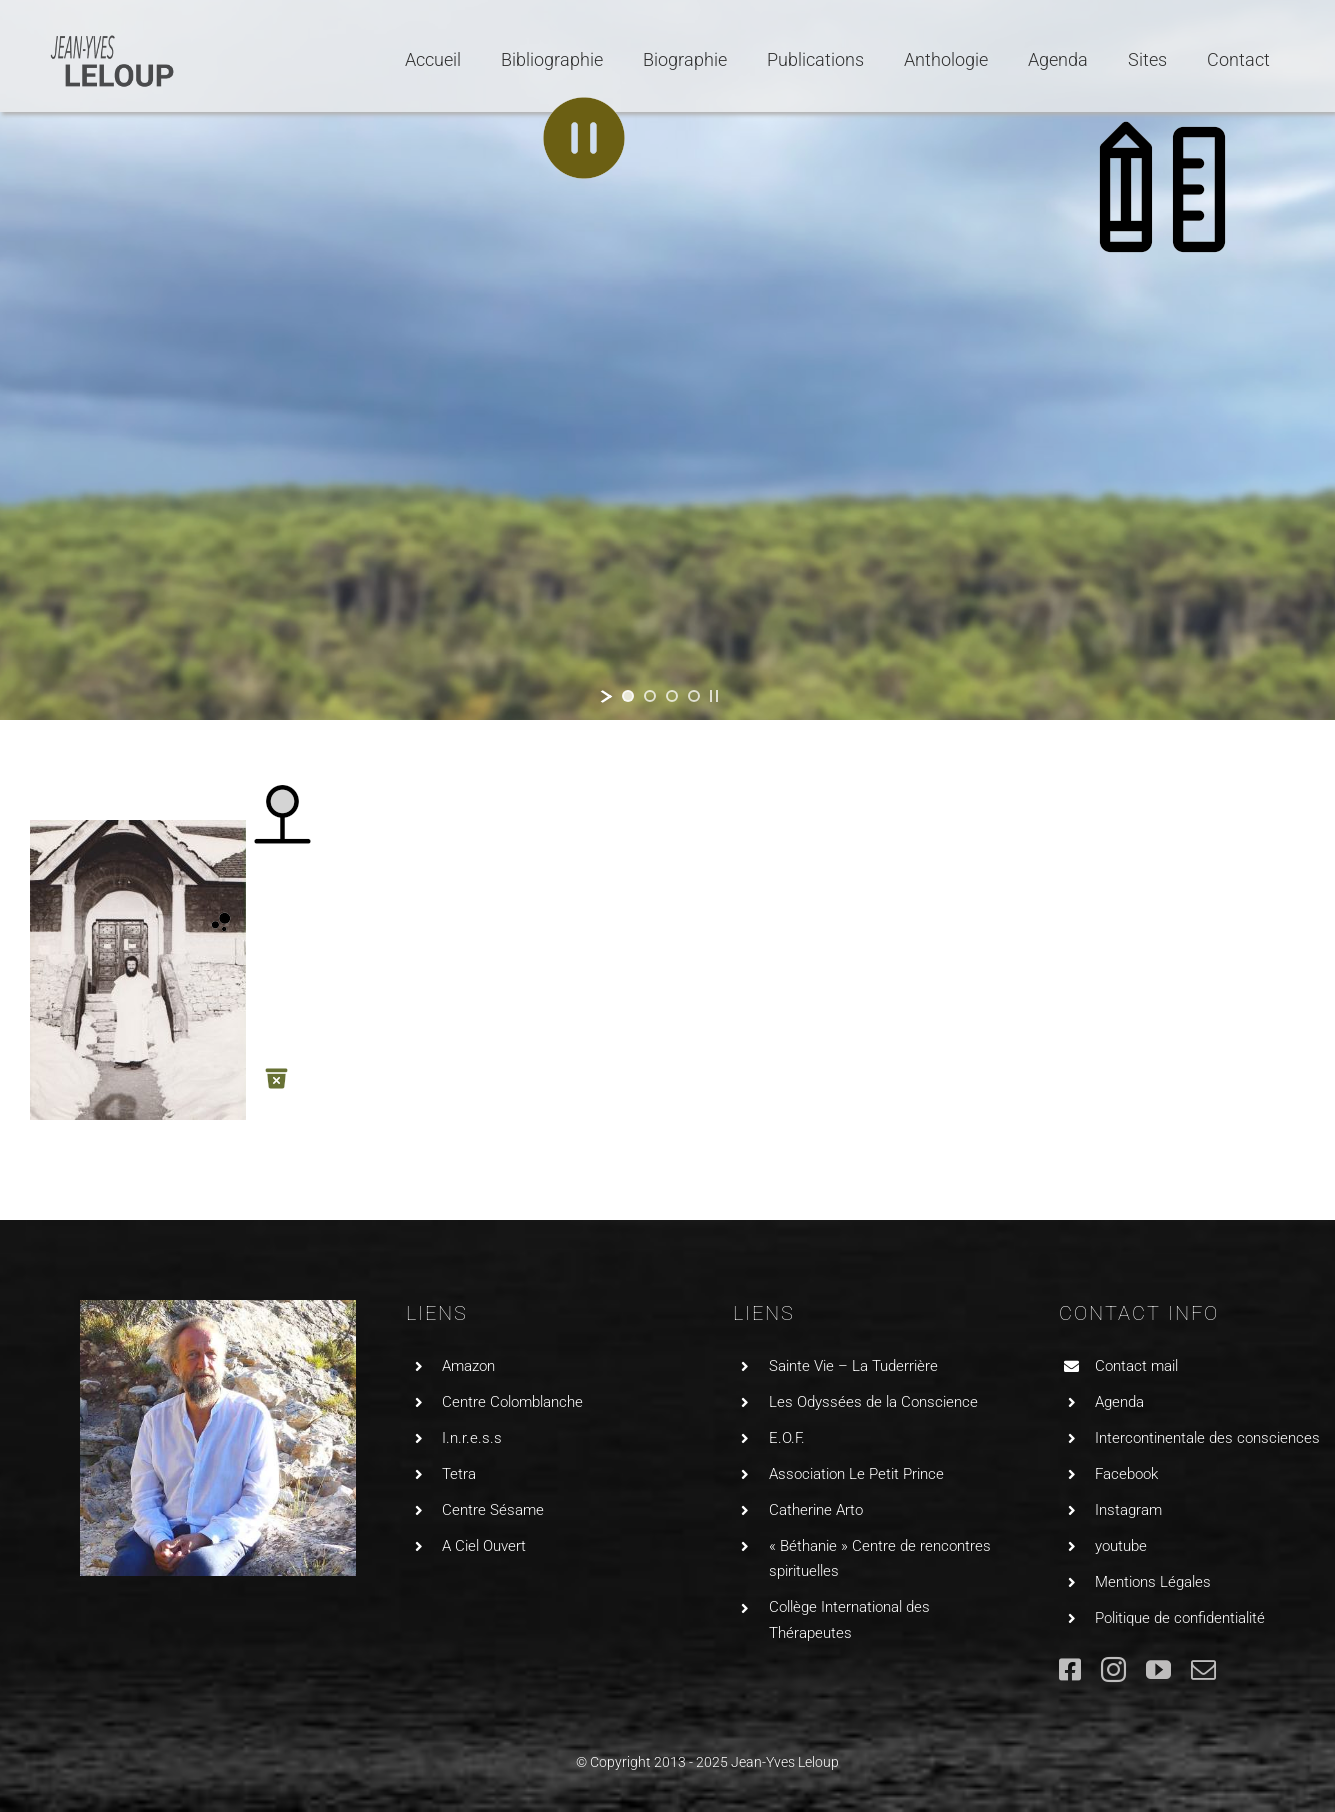  What do you see at coordinates (282, 815) in the screenshot?
I see `mark a location on the map` at bounding box center [282, 815].